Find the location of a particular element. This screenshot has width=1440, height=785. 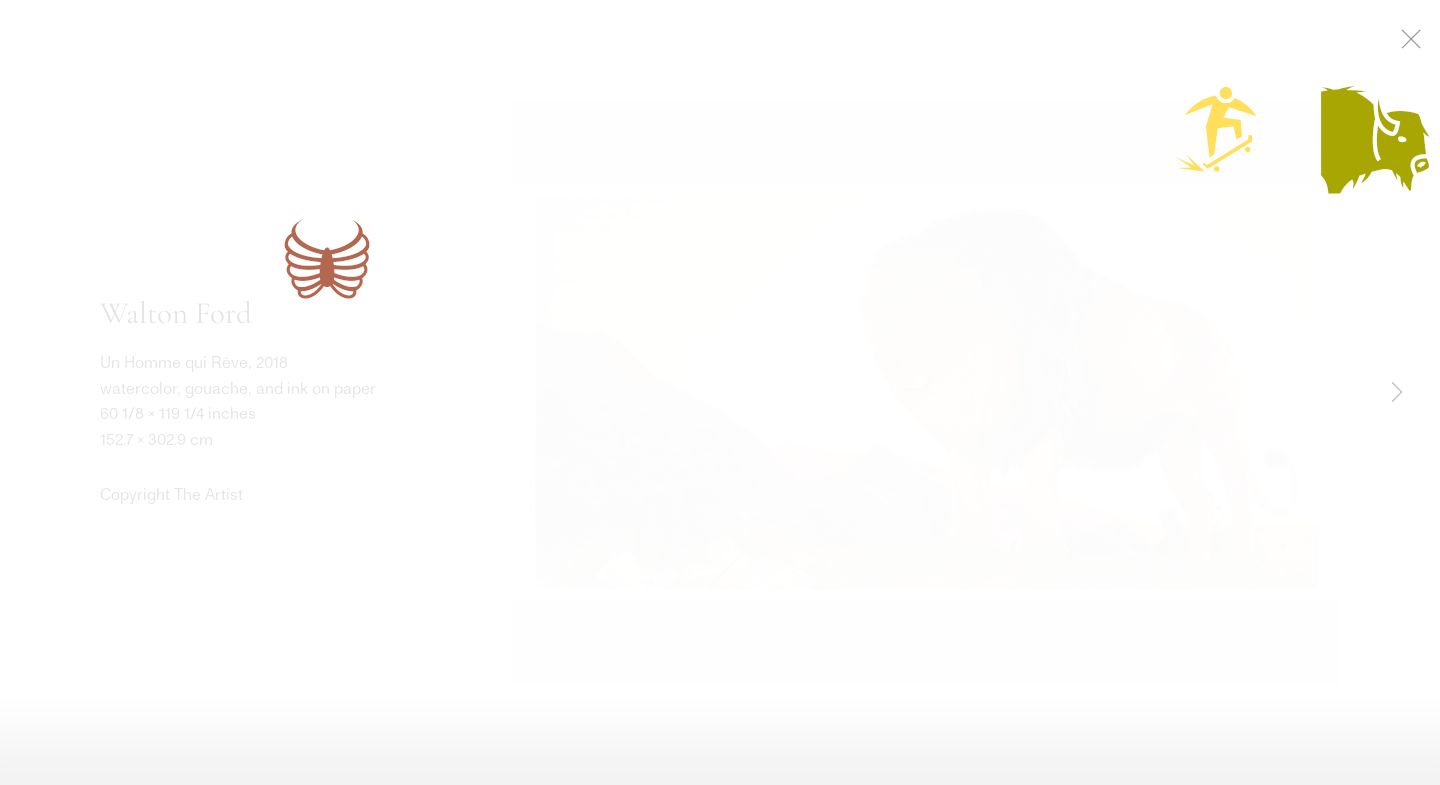

view skeletal anatomy or bone structure details is located at coordinates (327, 261).